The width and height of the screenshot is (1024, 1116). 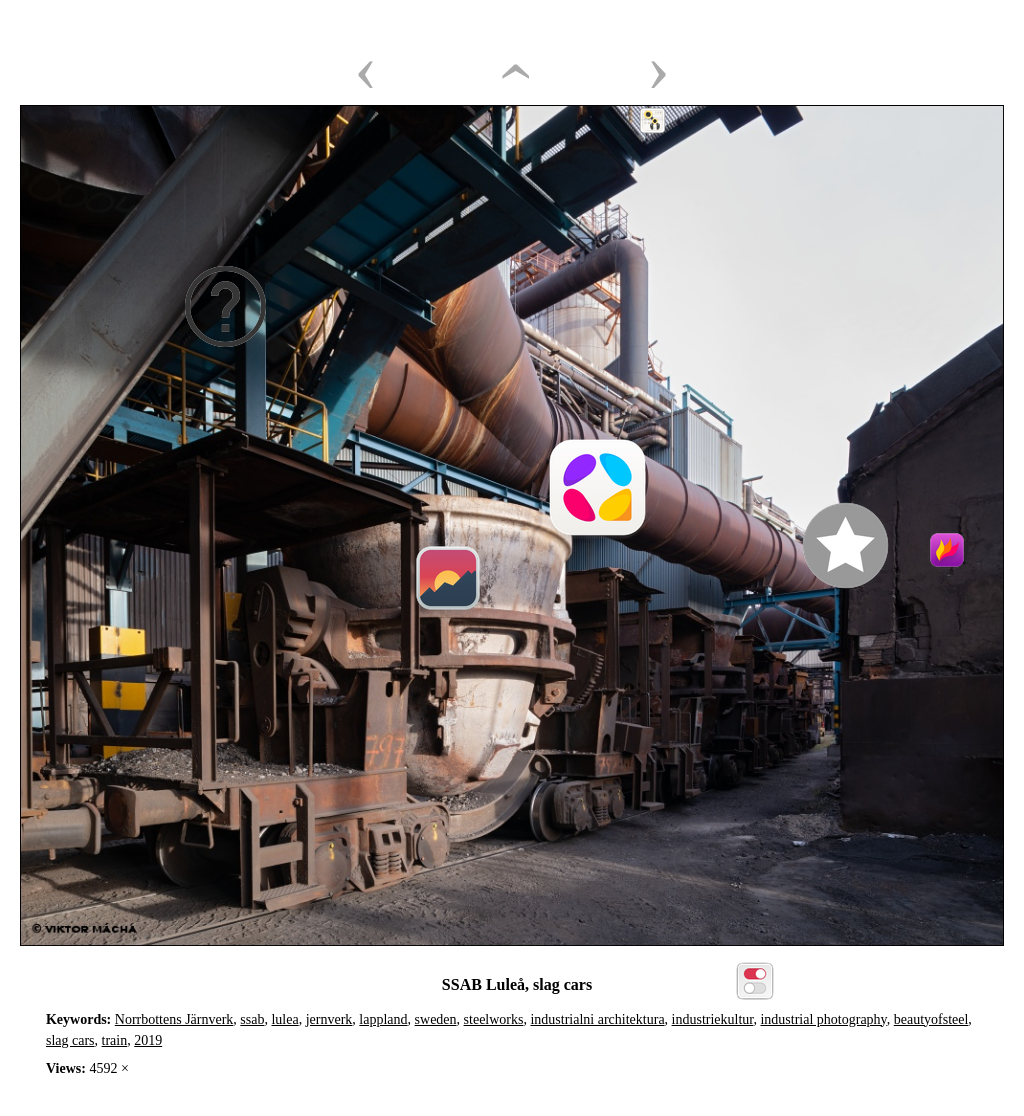 What do you see at coordinates (597, 487) in the screenshot?
I see `open AppFlowy app` at bounding box center [597, 487].